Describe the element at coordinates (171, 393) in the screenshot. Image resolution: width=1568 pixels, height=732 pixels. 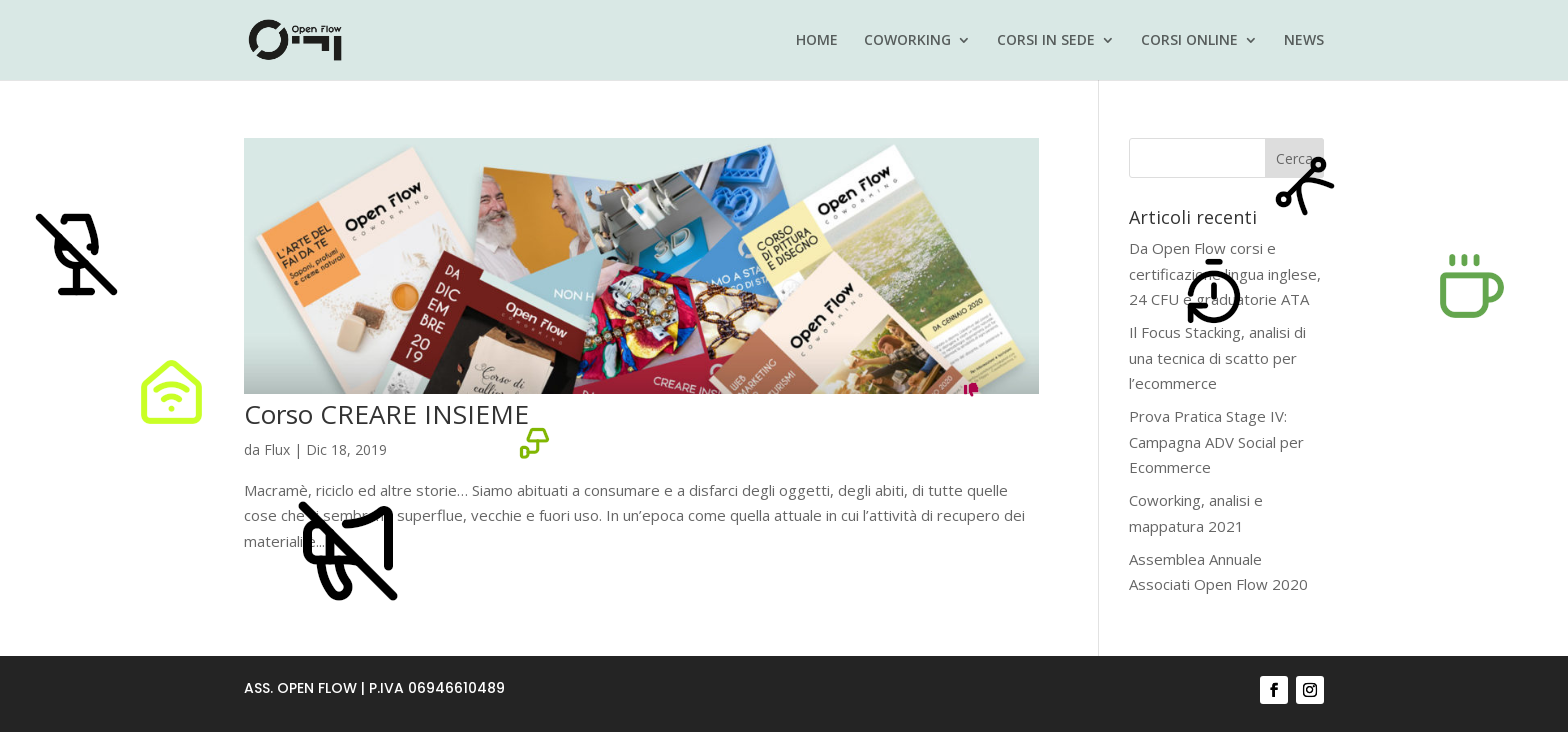
I see `access smart home settings` at that location.